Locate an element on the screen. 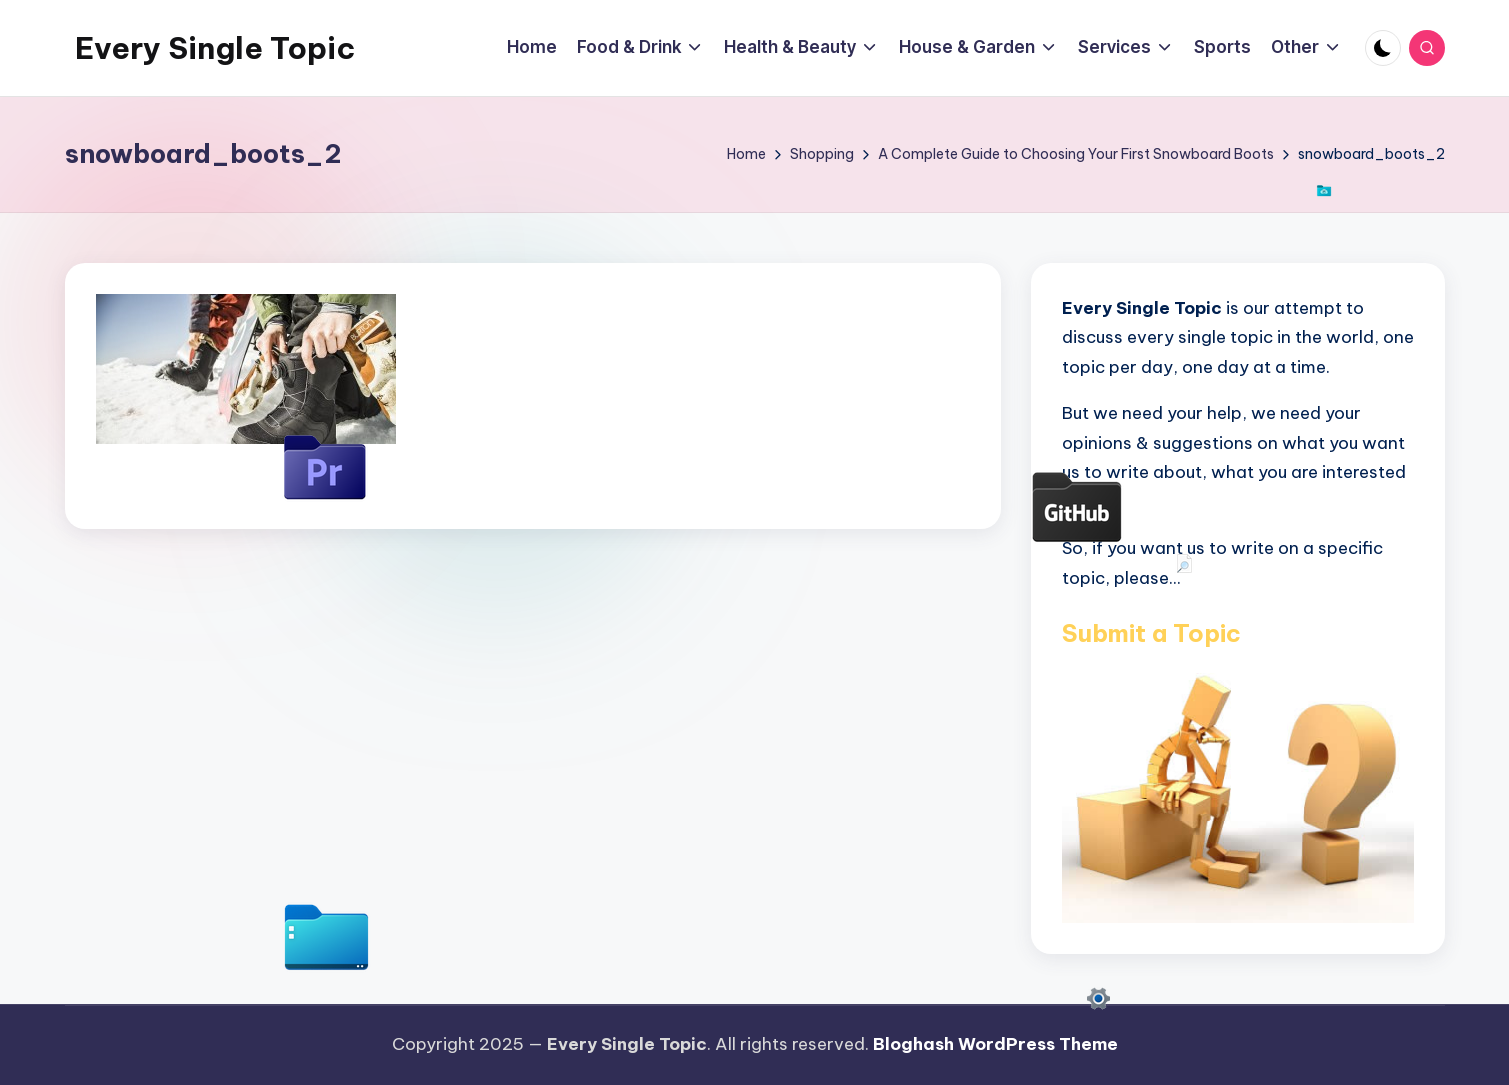 The image size is (1509, 1085). search within a document or file is located at coordinates (1184, 563).